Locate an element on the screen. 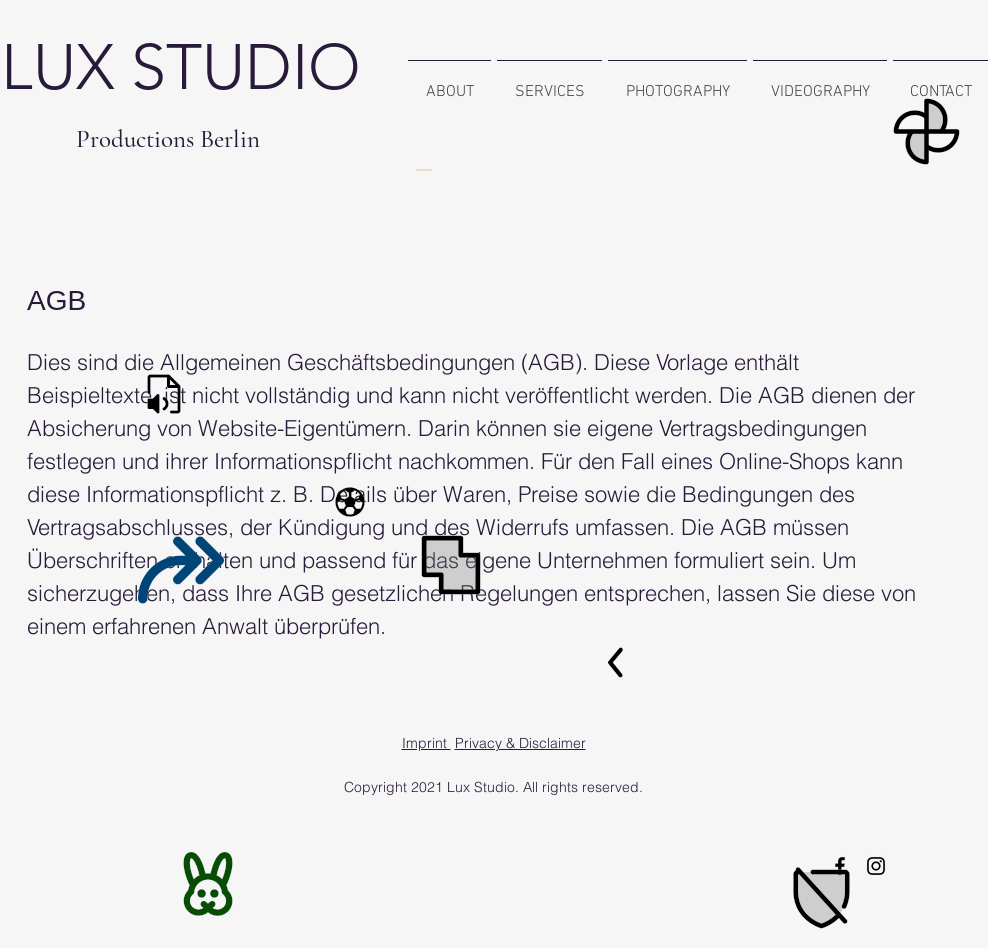 Image resolution: width=988 pixels, height=948 pixels. access soccer or football-related content is located at coordinates (350, 502).